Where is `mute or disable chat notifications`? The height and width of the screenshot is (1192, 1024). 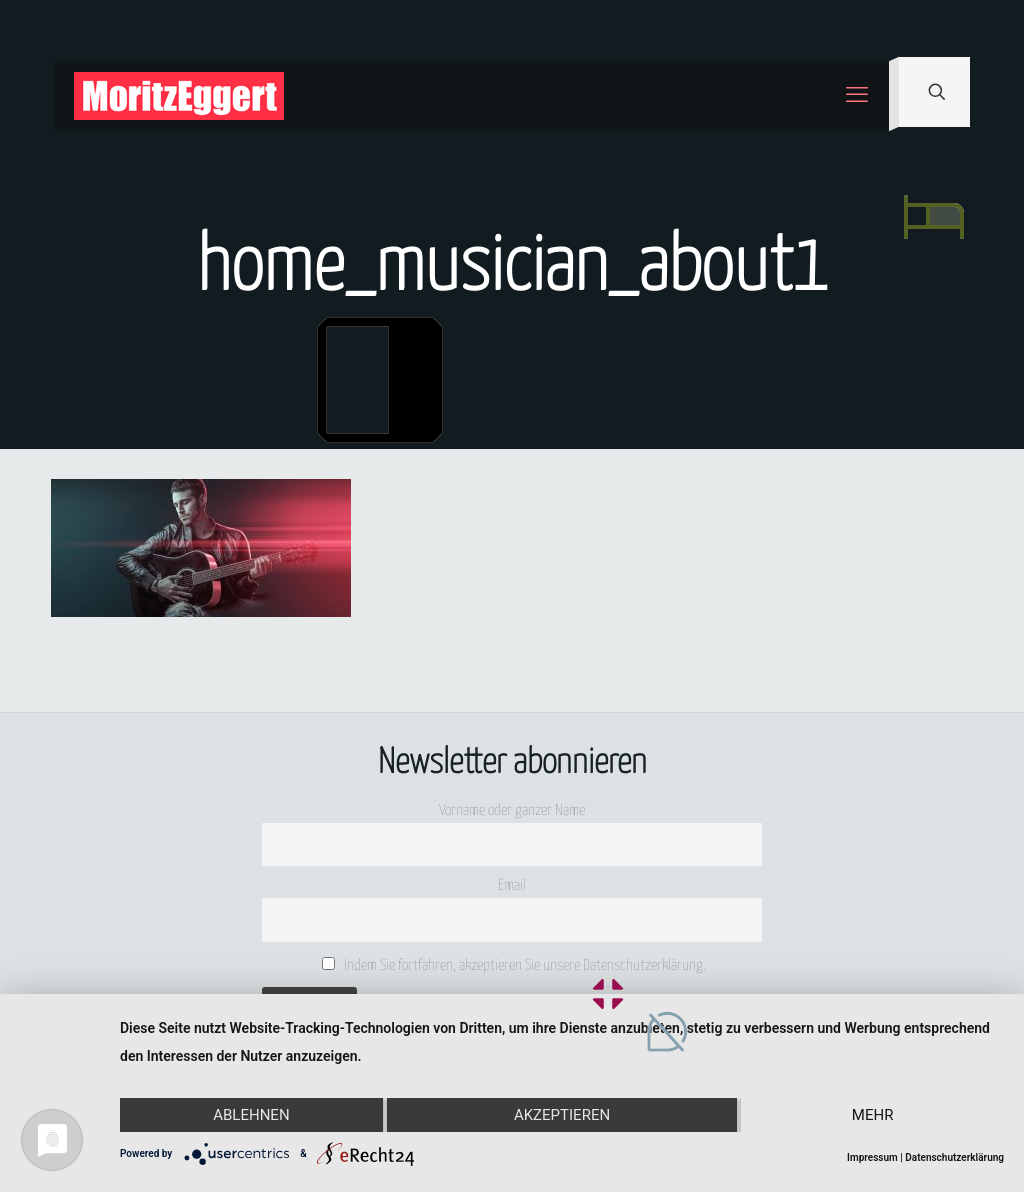
mute or disable chat notifications is located at coordinates (666, 1032).